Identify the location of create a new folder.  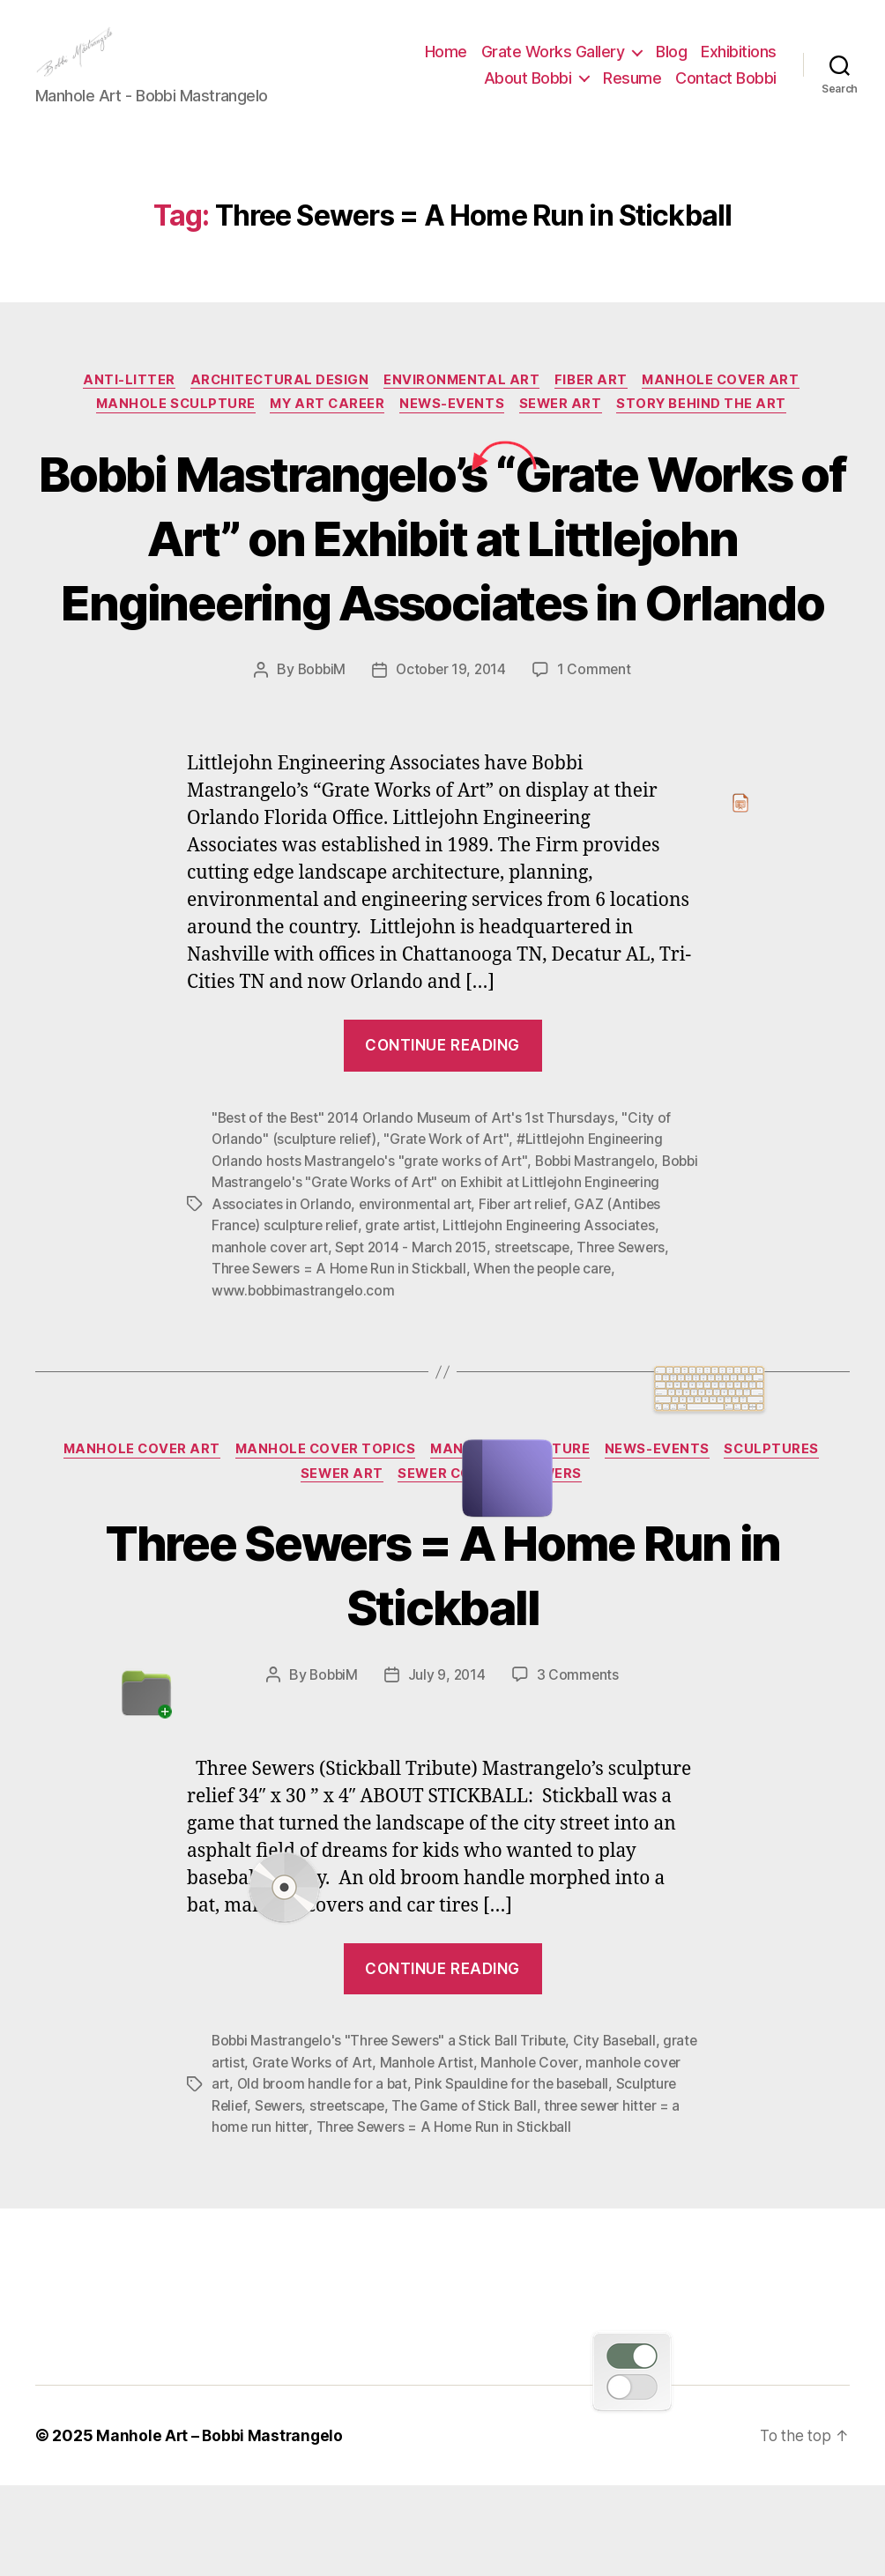
(146, 1693).